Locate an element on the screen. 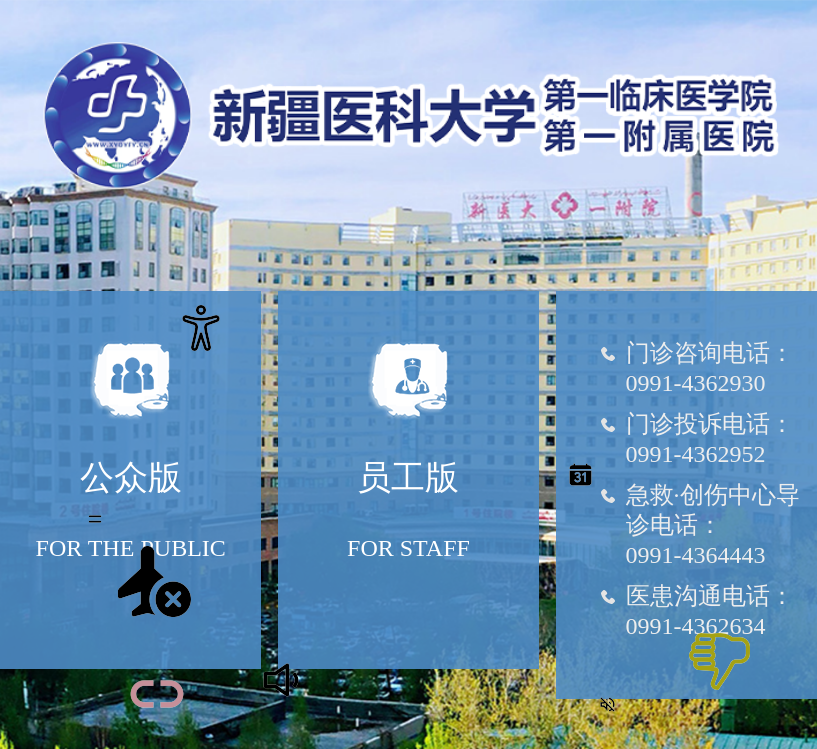  equals or comparison function is located at coordinates (95, 519).